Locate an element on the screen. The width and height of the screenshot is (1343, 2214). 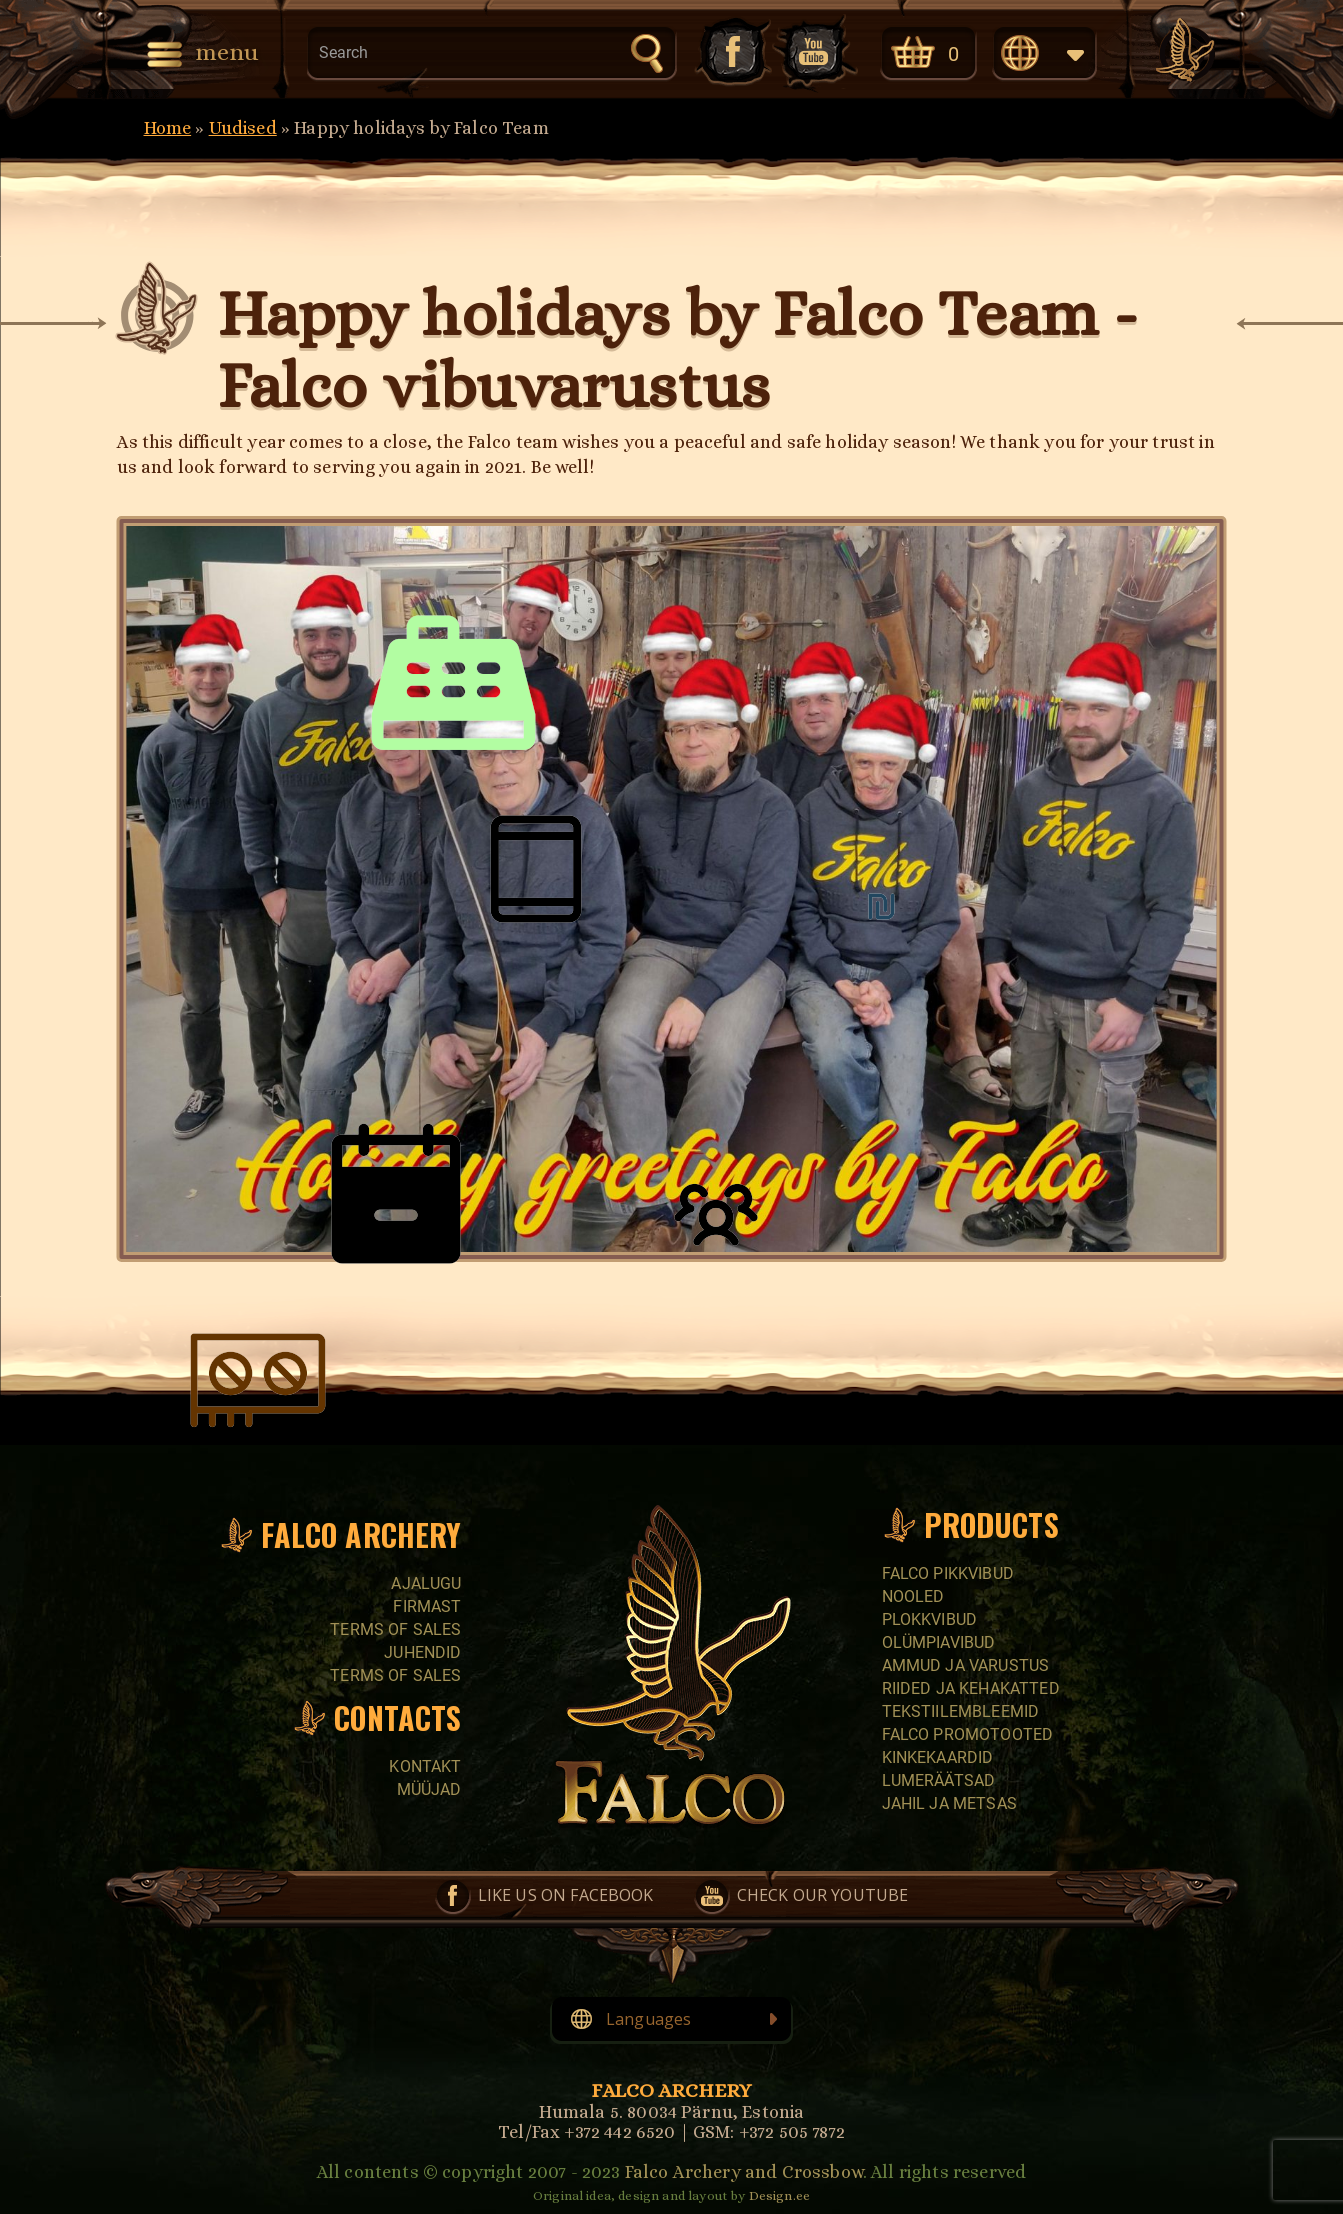
view group members or team is located at coordinates (716, 1212).